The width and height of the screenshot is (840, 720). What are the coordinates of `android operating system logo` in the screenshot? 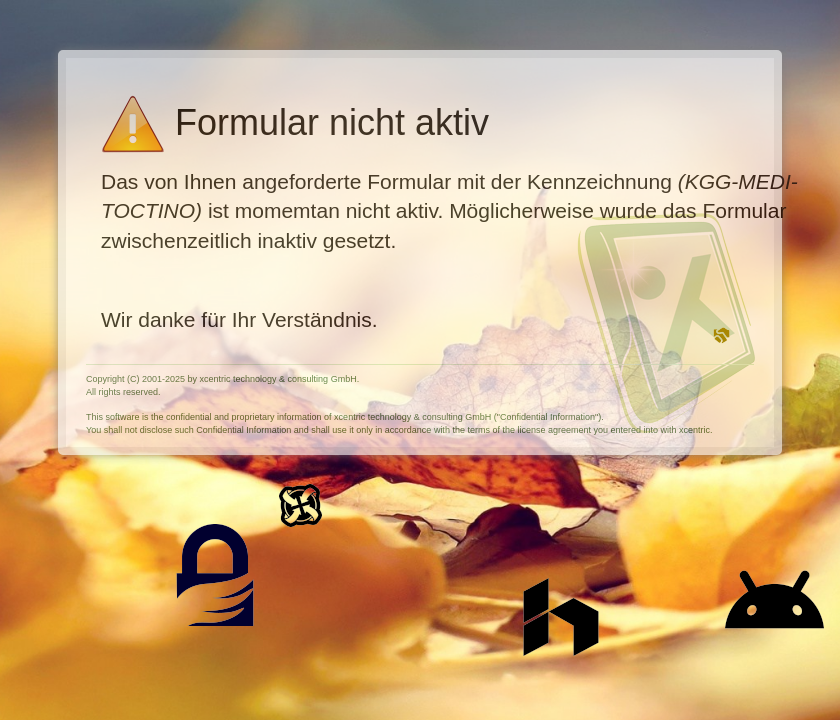 It's located at (774, 599).